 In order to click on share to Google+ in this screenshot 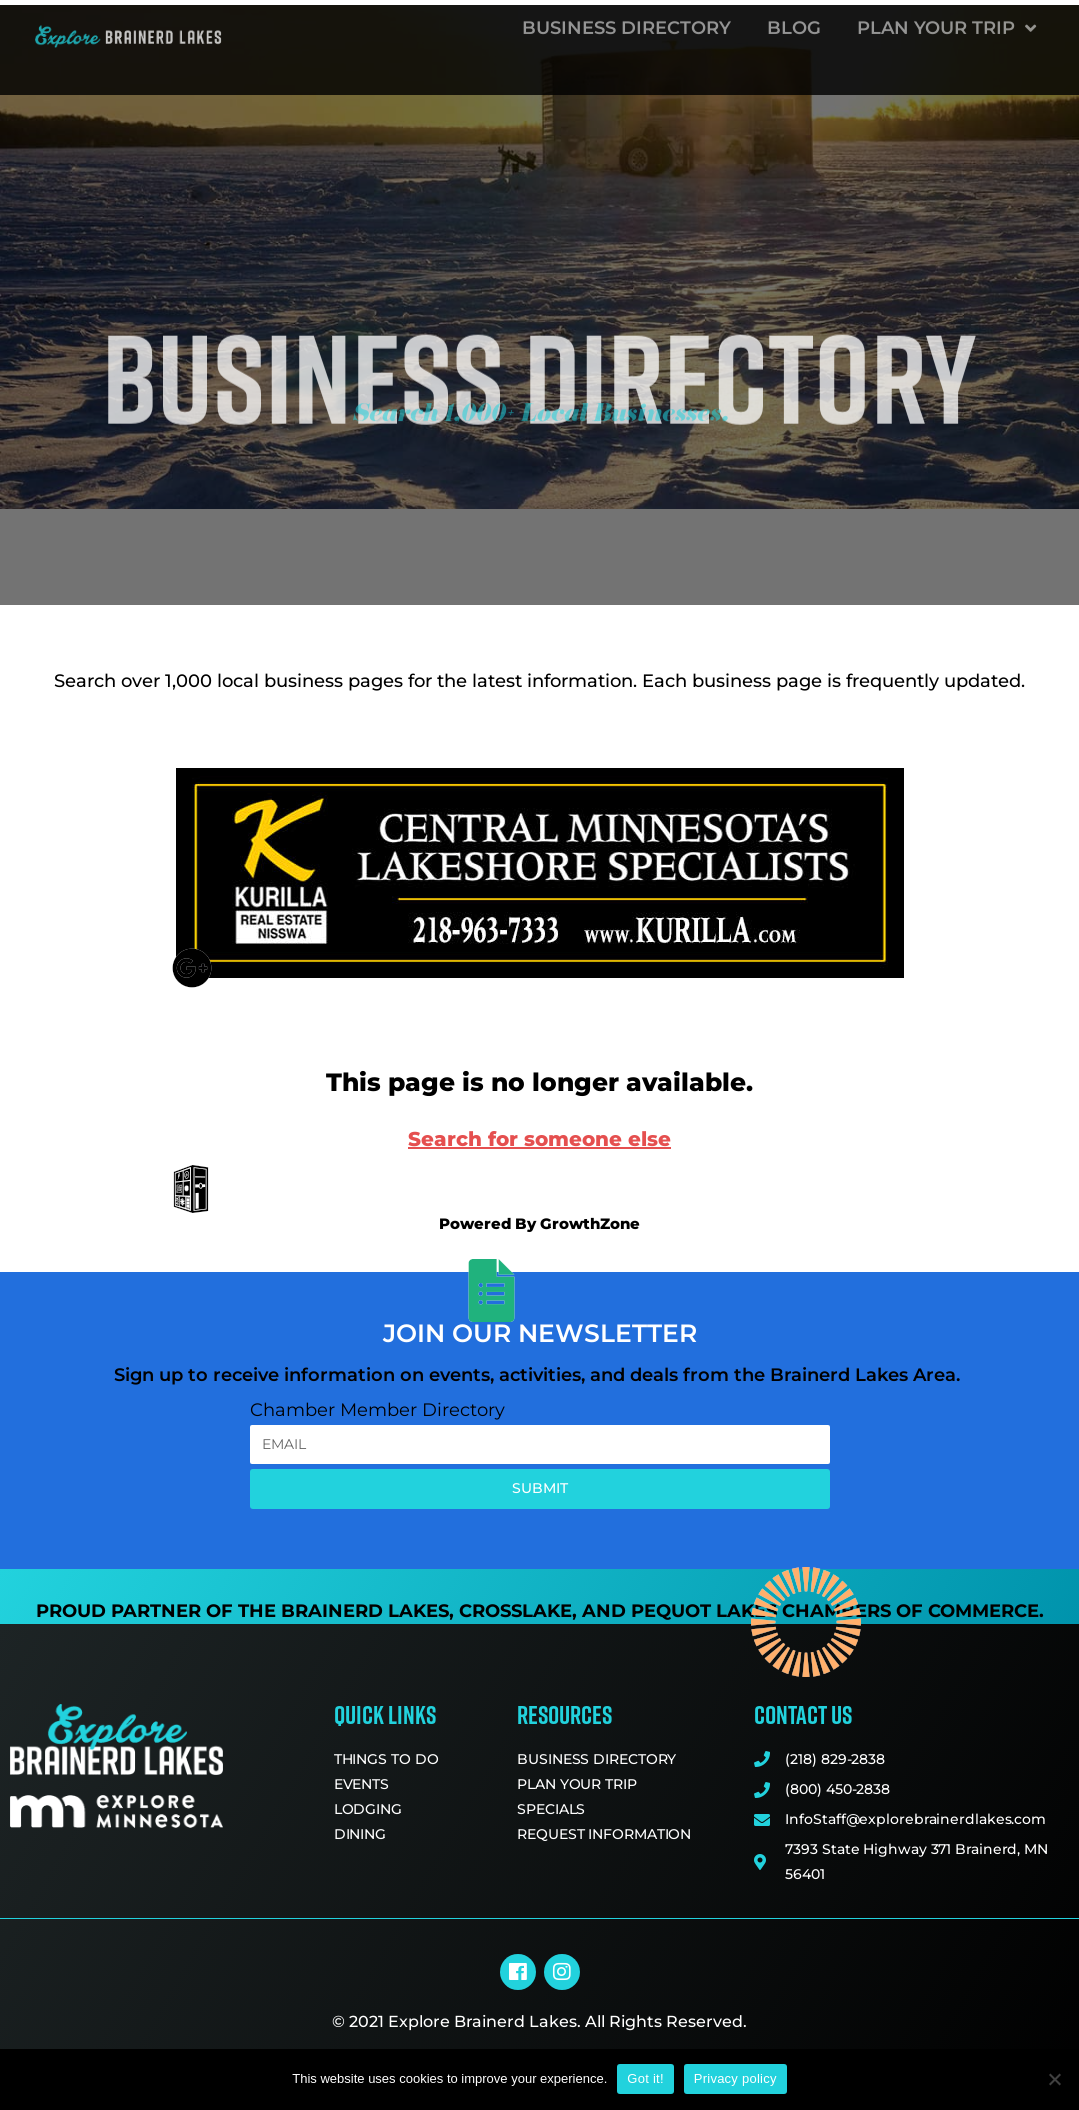, I will do `click(192, 968)`.